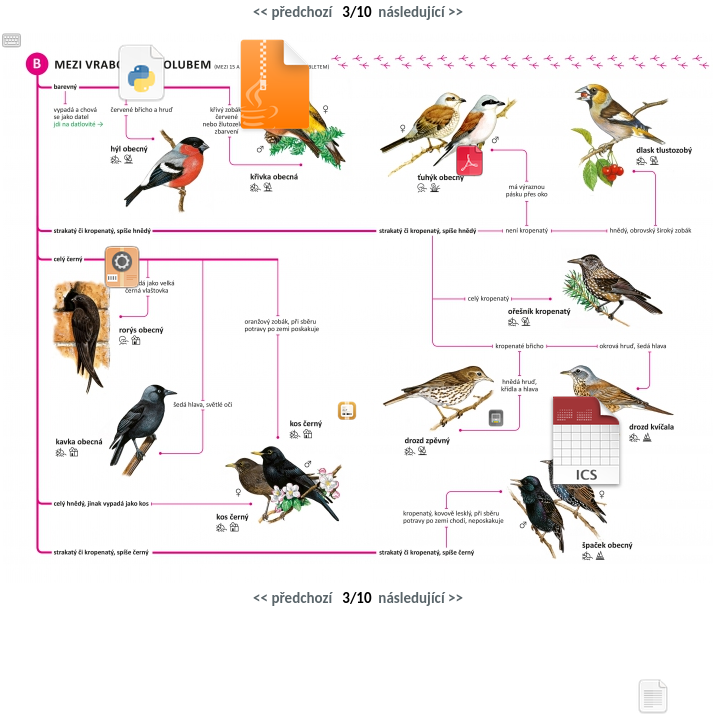 This screenshot has width=716, height=720. I want to click on a java archive (jar) file, so click(275, 86).